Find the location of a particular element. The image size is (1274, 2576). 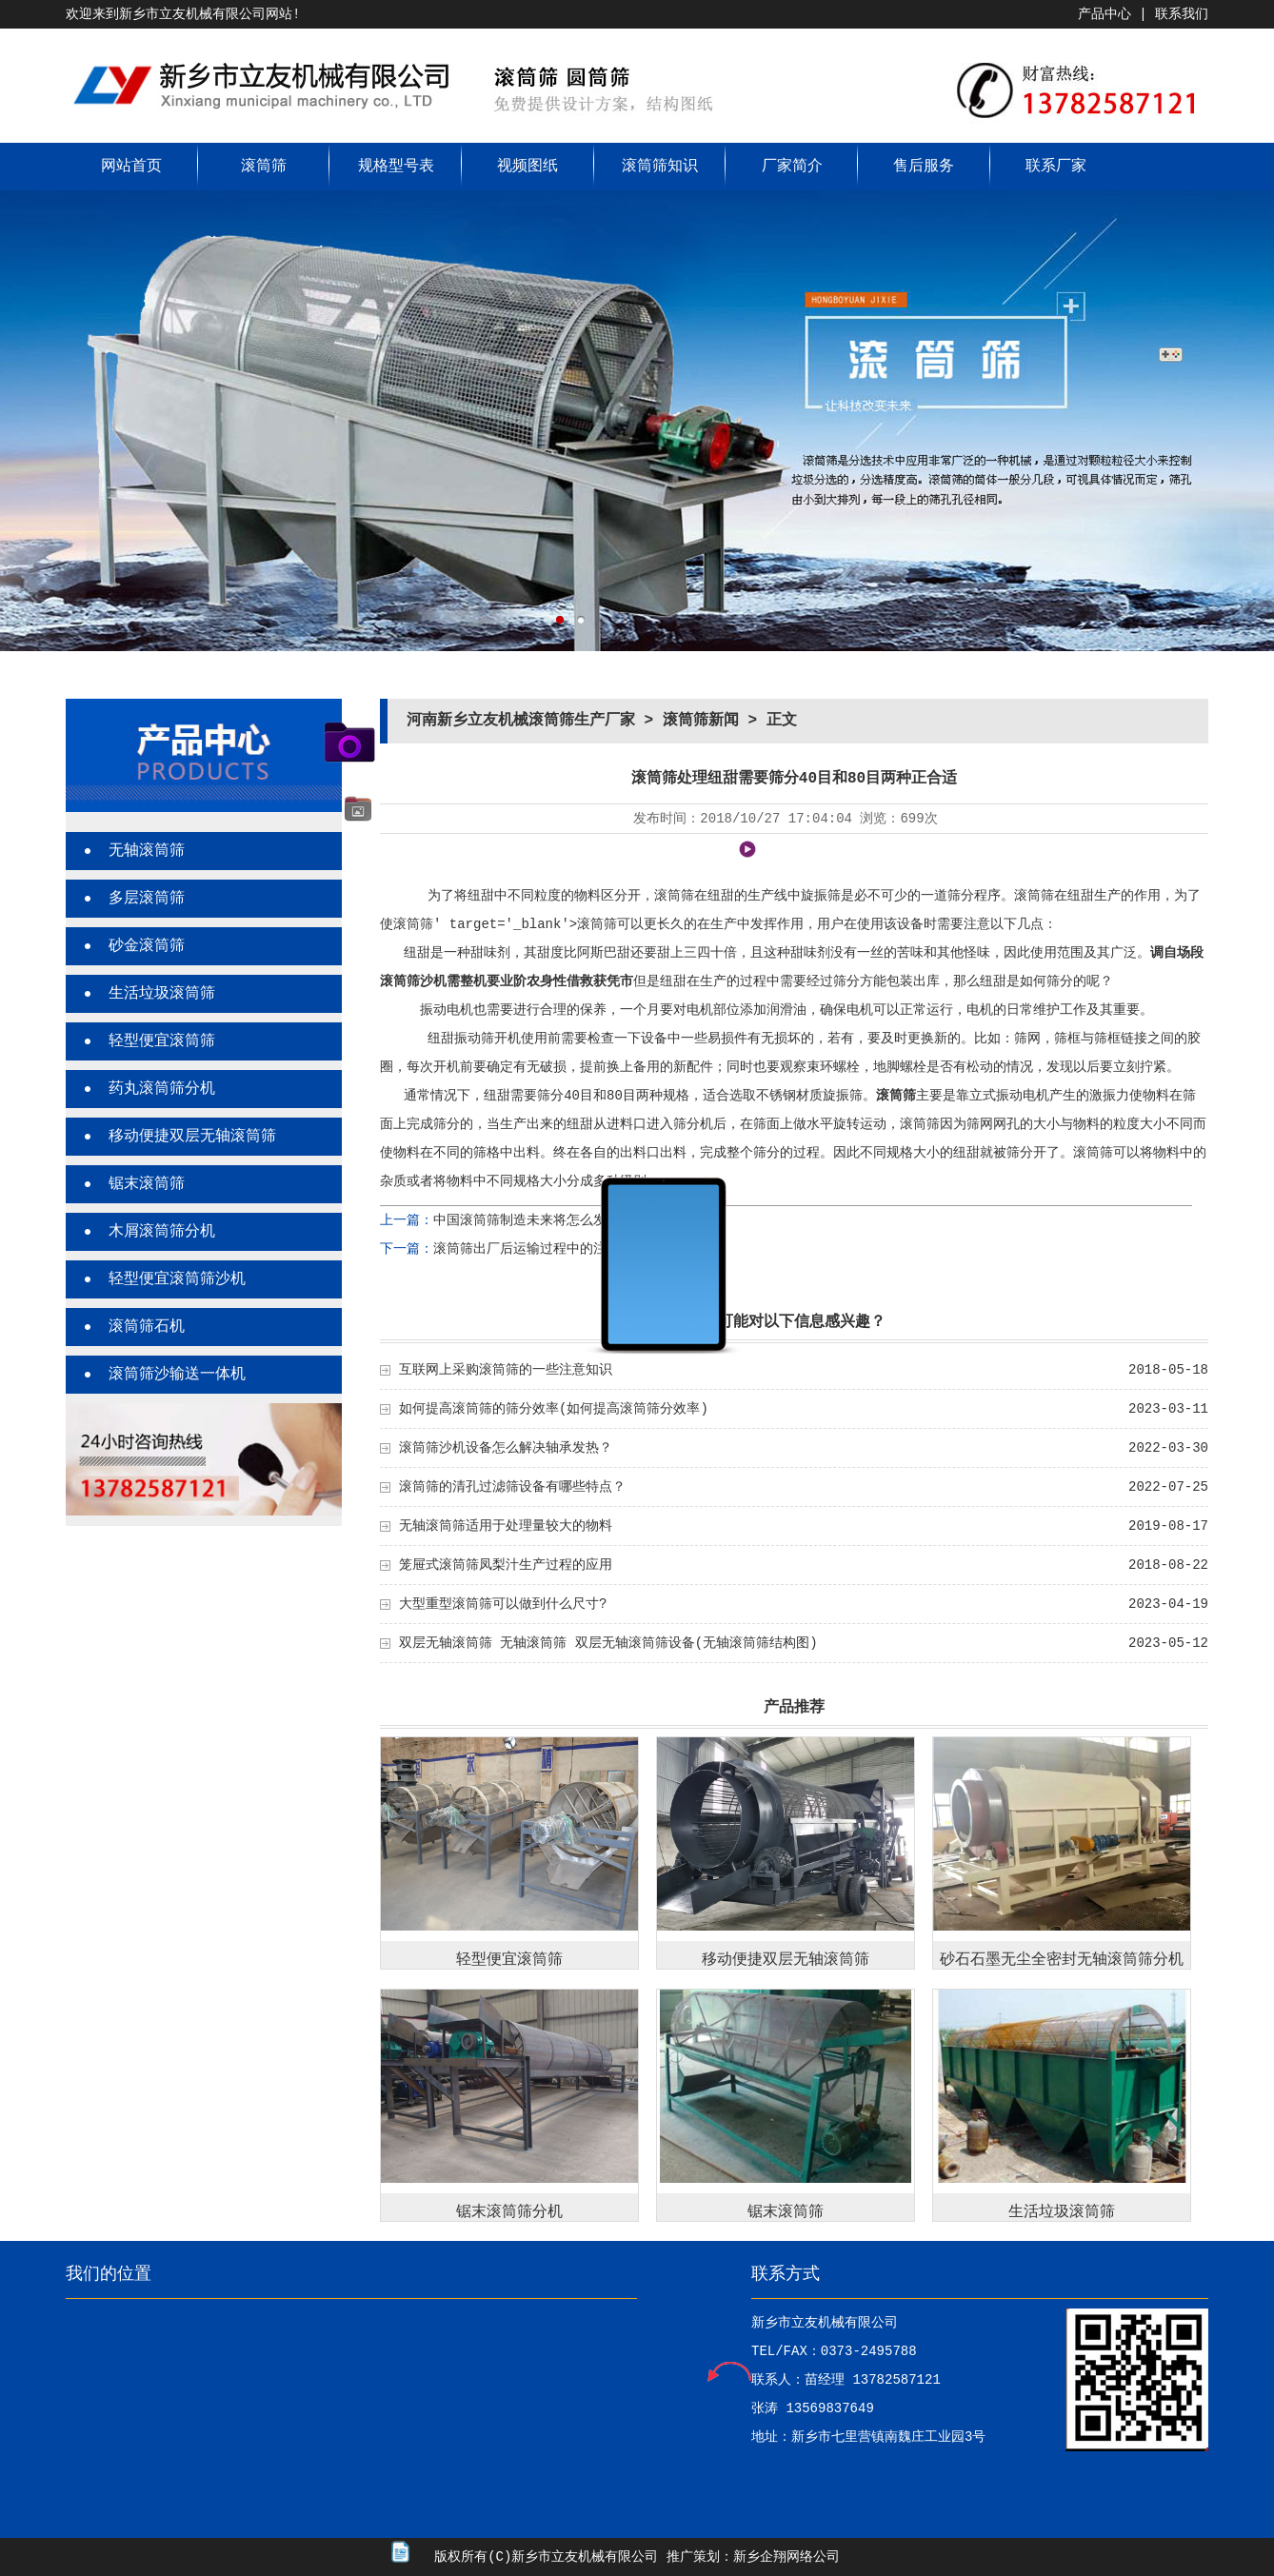

open GOG Galaxy game library folder is located at coordinates (349, 743).